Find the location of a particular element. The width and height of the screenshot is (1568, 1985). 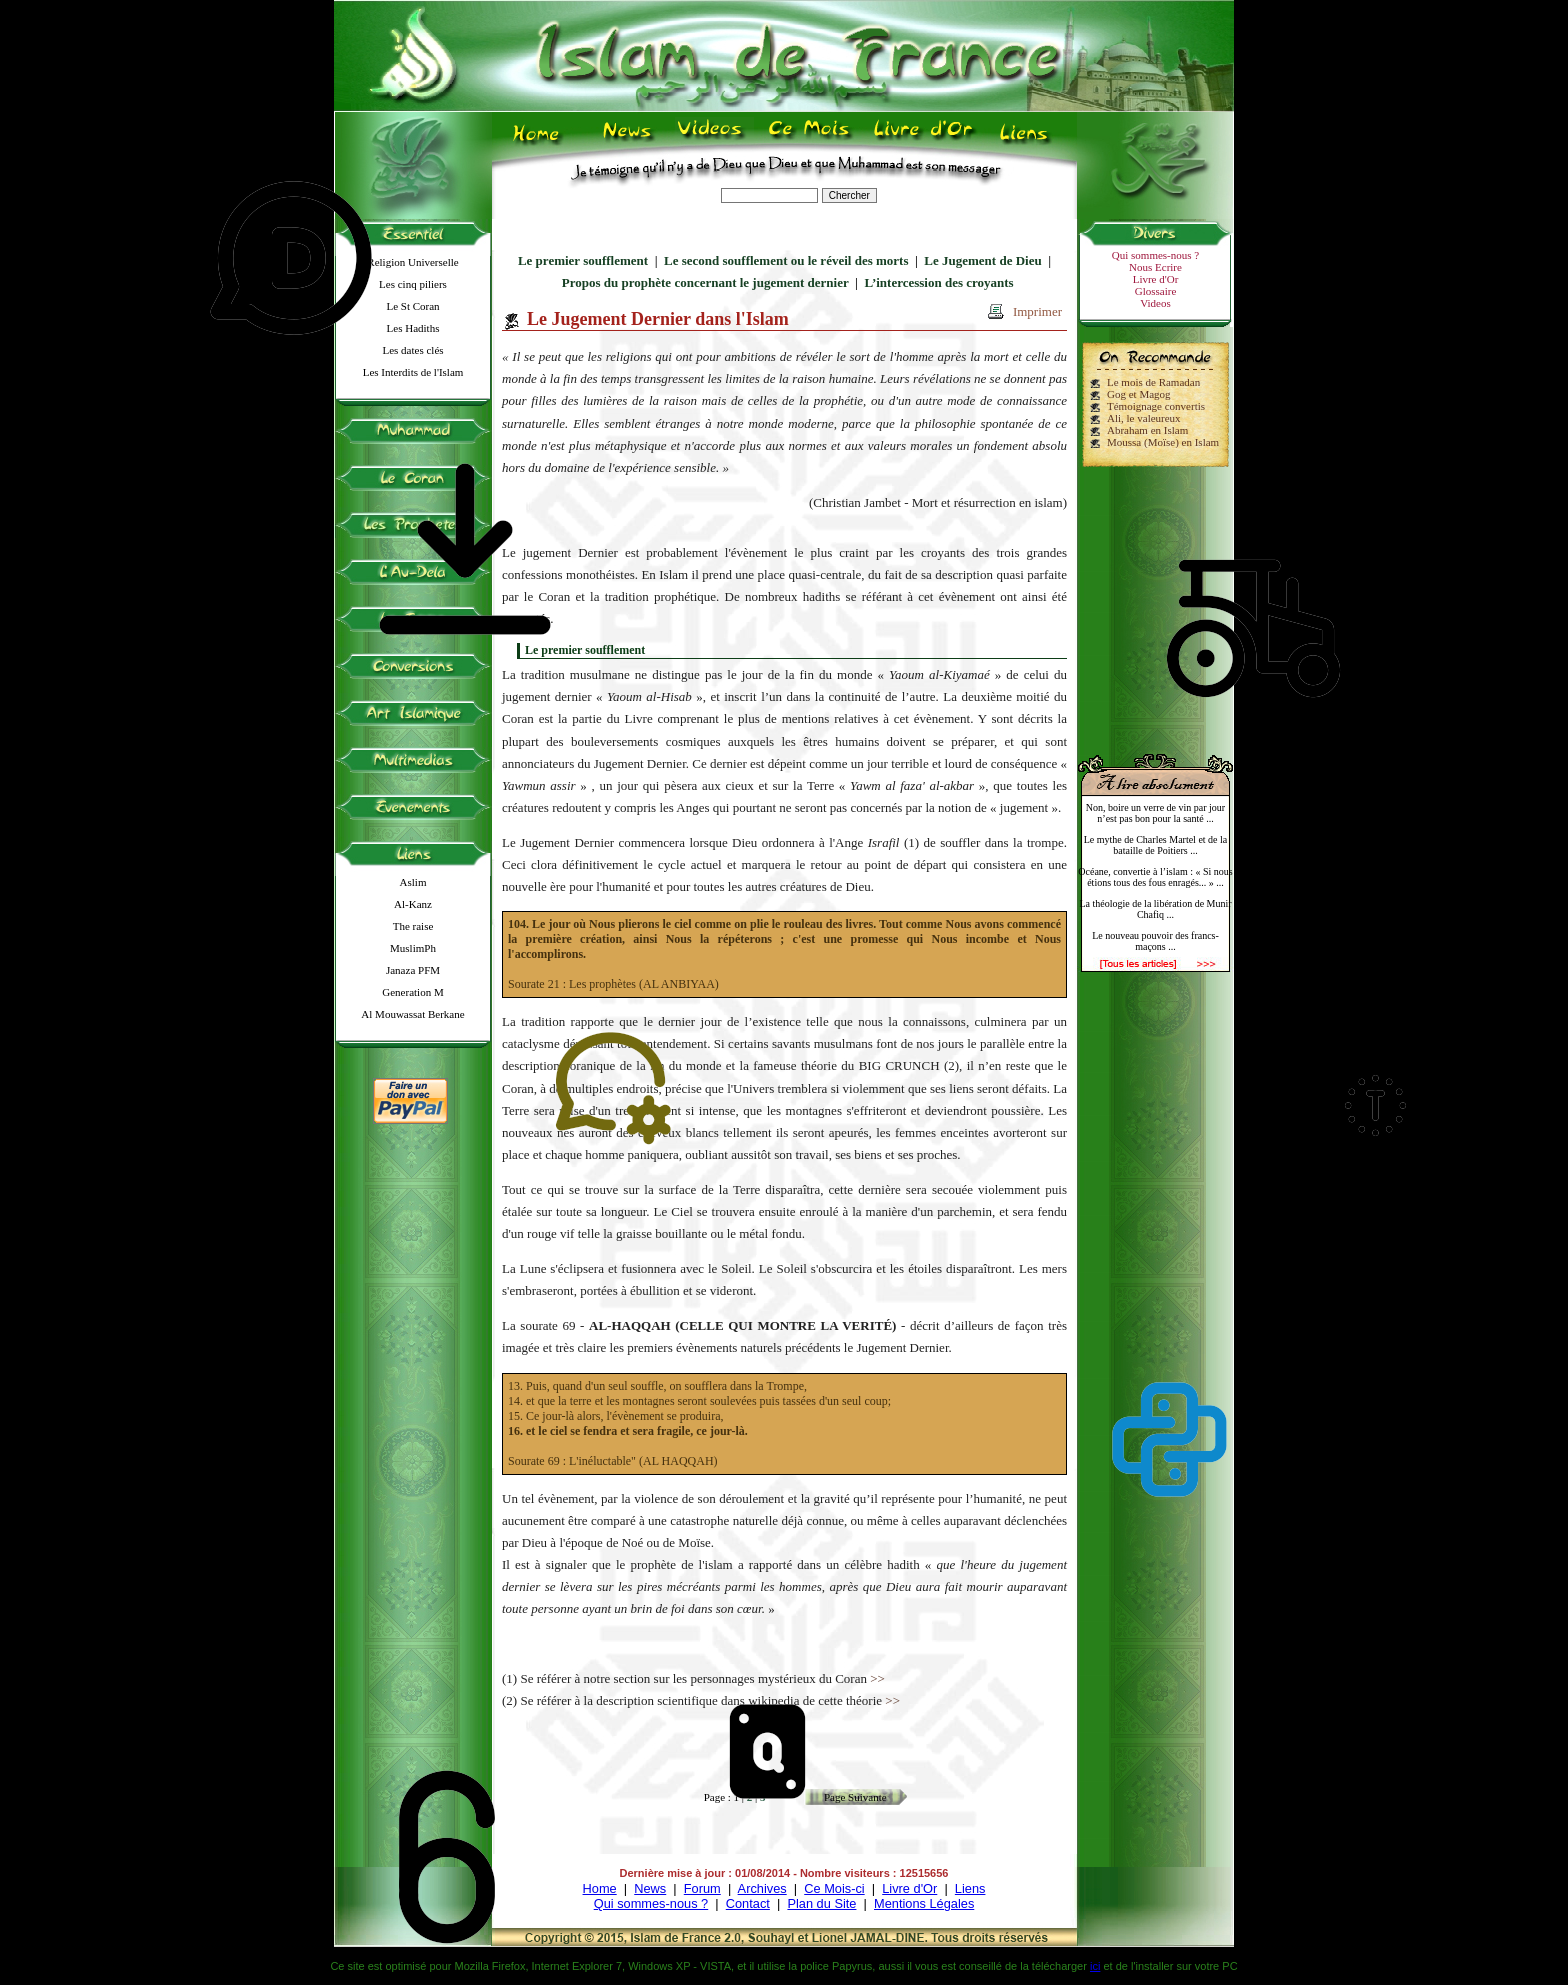

indicates text formatting or typography options is located at coordinates (1375, 1105).